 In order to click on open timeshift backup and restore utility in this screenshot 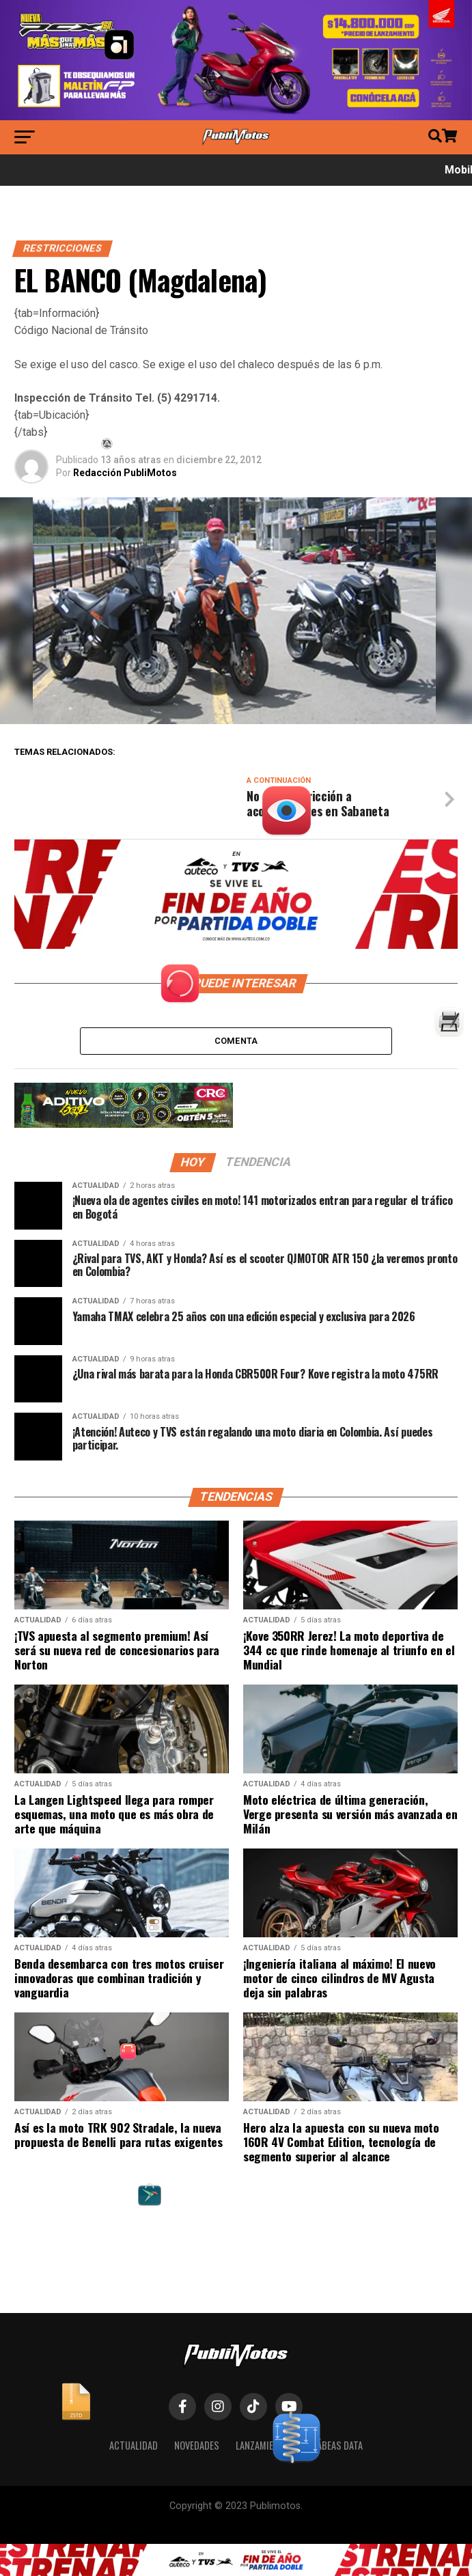, I will do `click(180, 983)`.